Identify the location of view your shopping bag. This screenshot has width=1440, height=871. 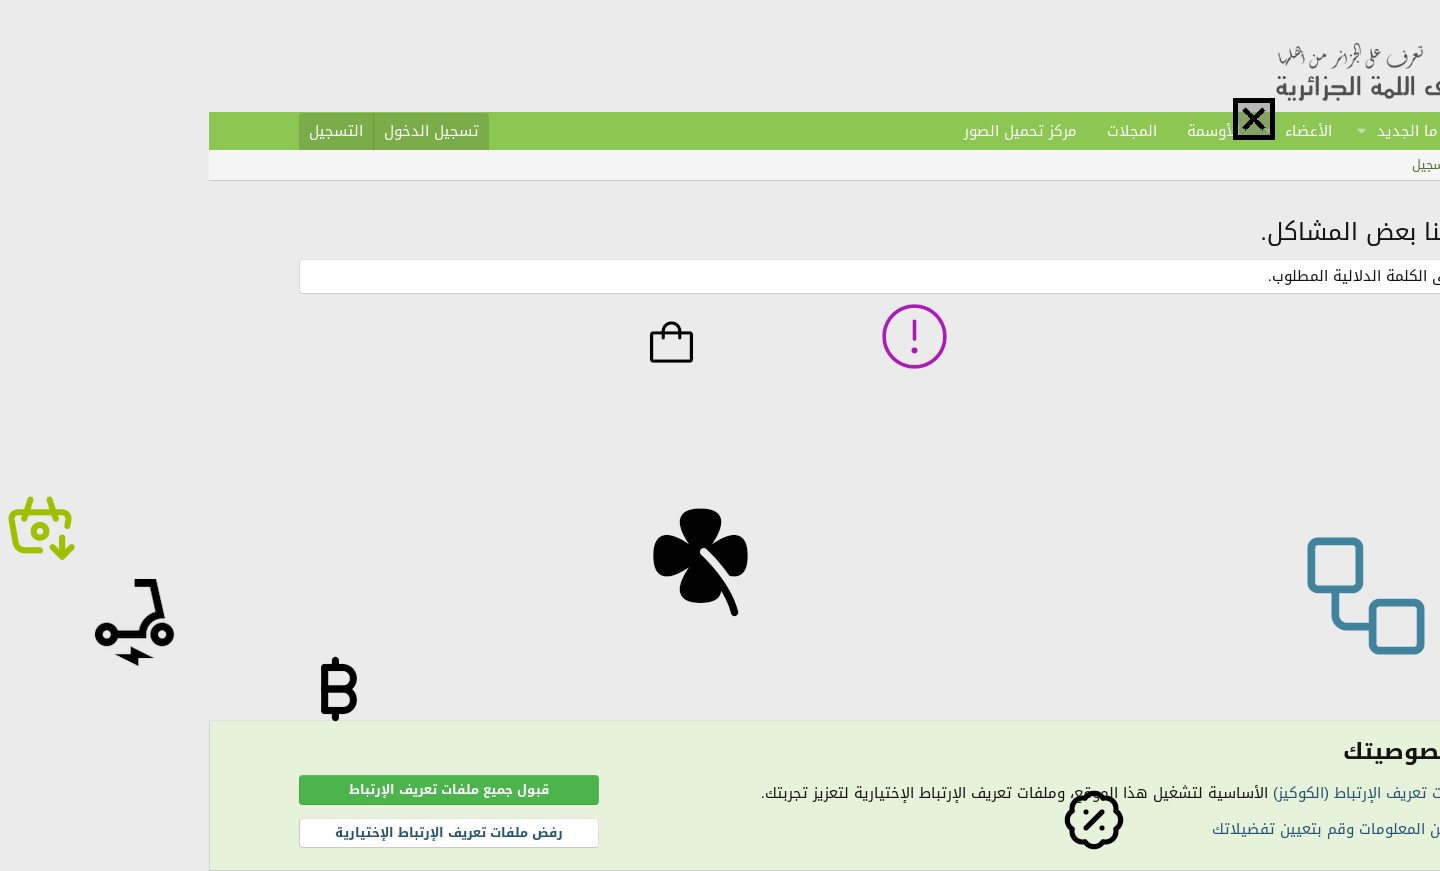
(671, 344).